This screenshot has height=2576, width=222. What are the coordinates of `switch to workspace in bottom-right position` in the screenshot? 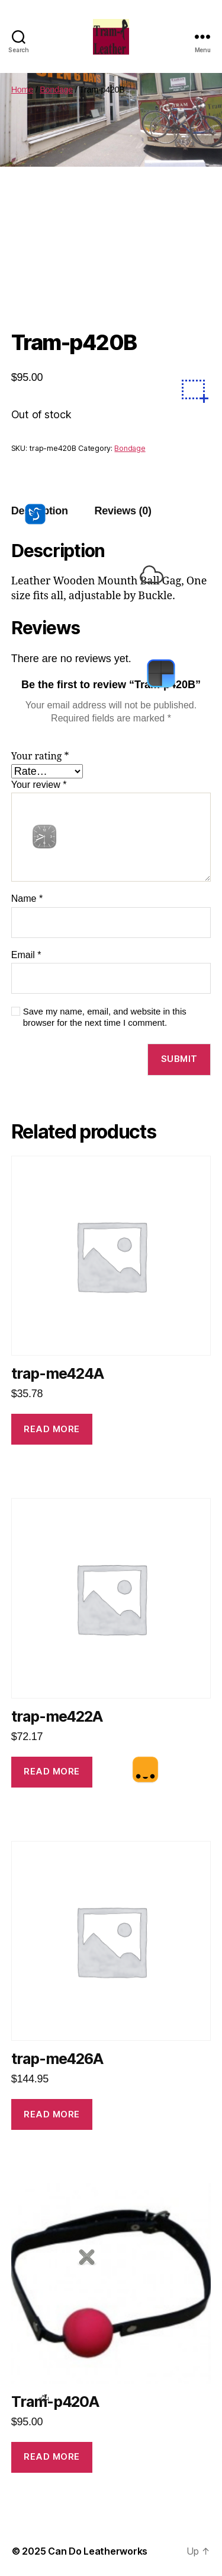 It's located at (161, 673).